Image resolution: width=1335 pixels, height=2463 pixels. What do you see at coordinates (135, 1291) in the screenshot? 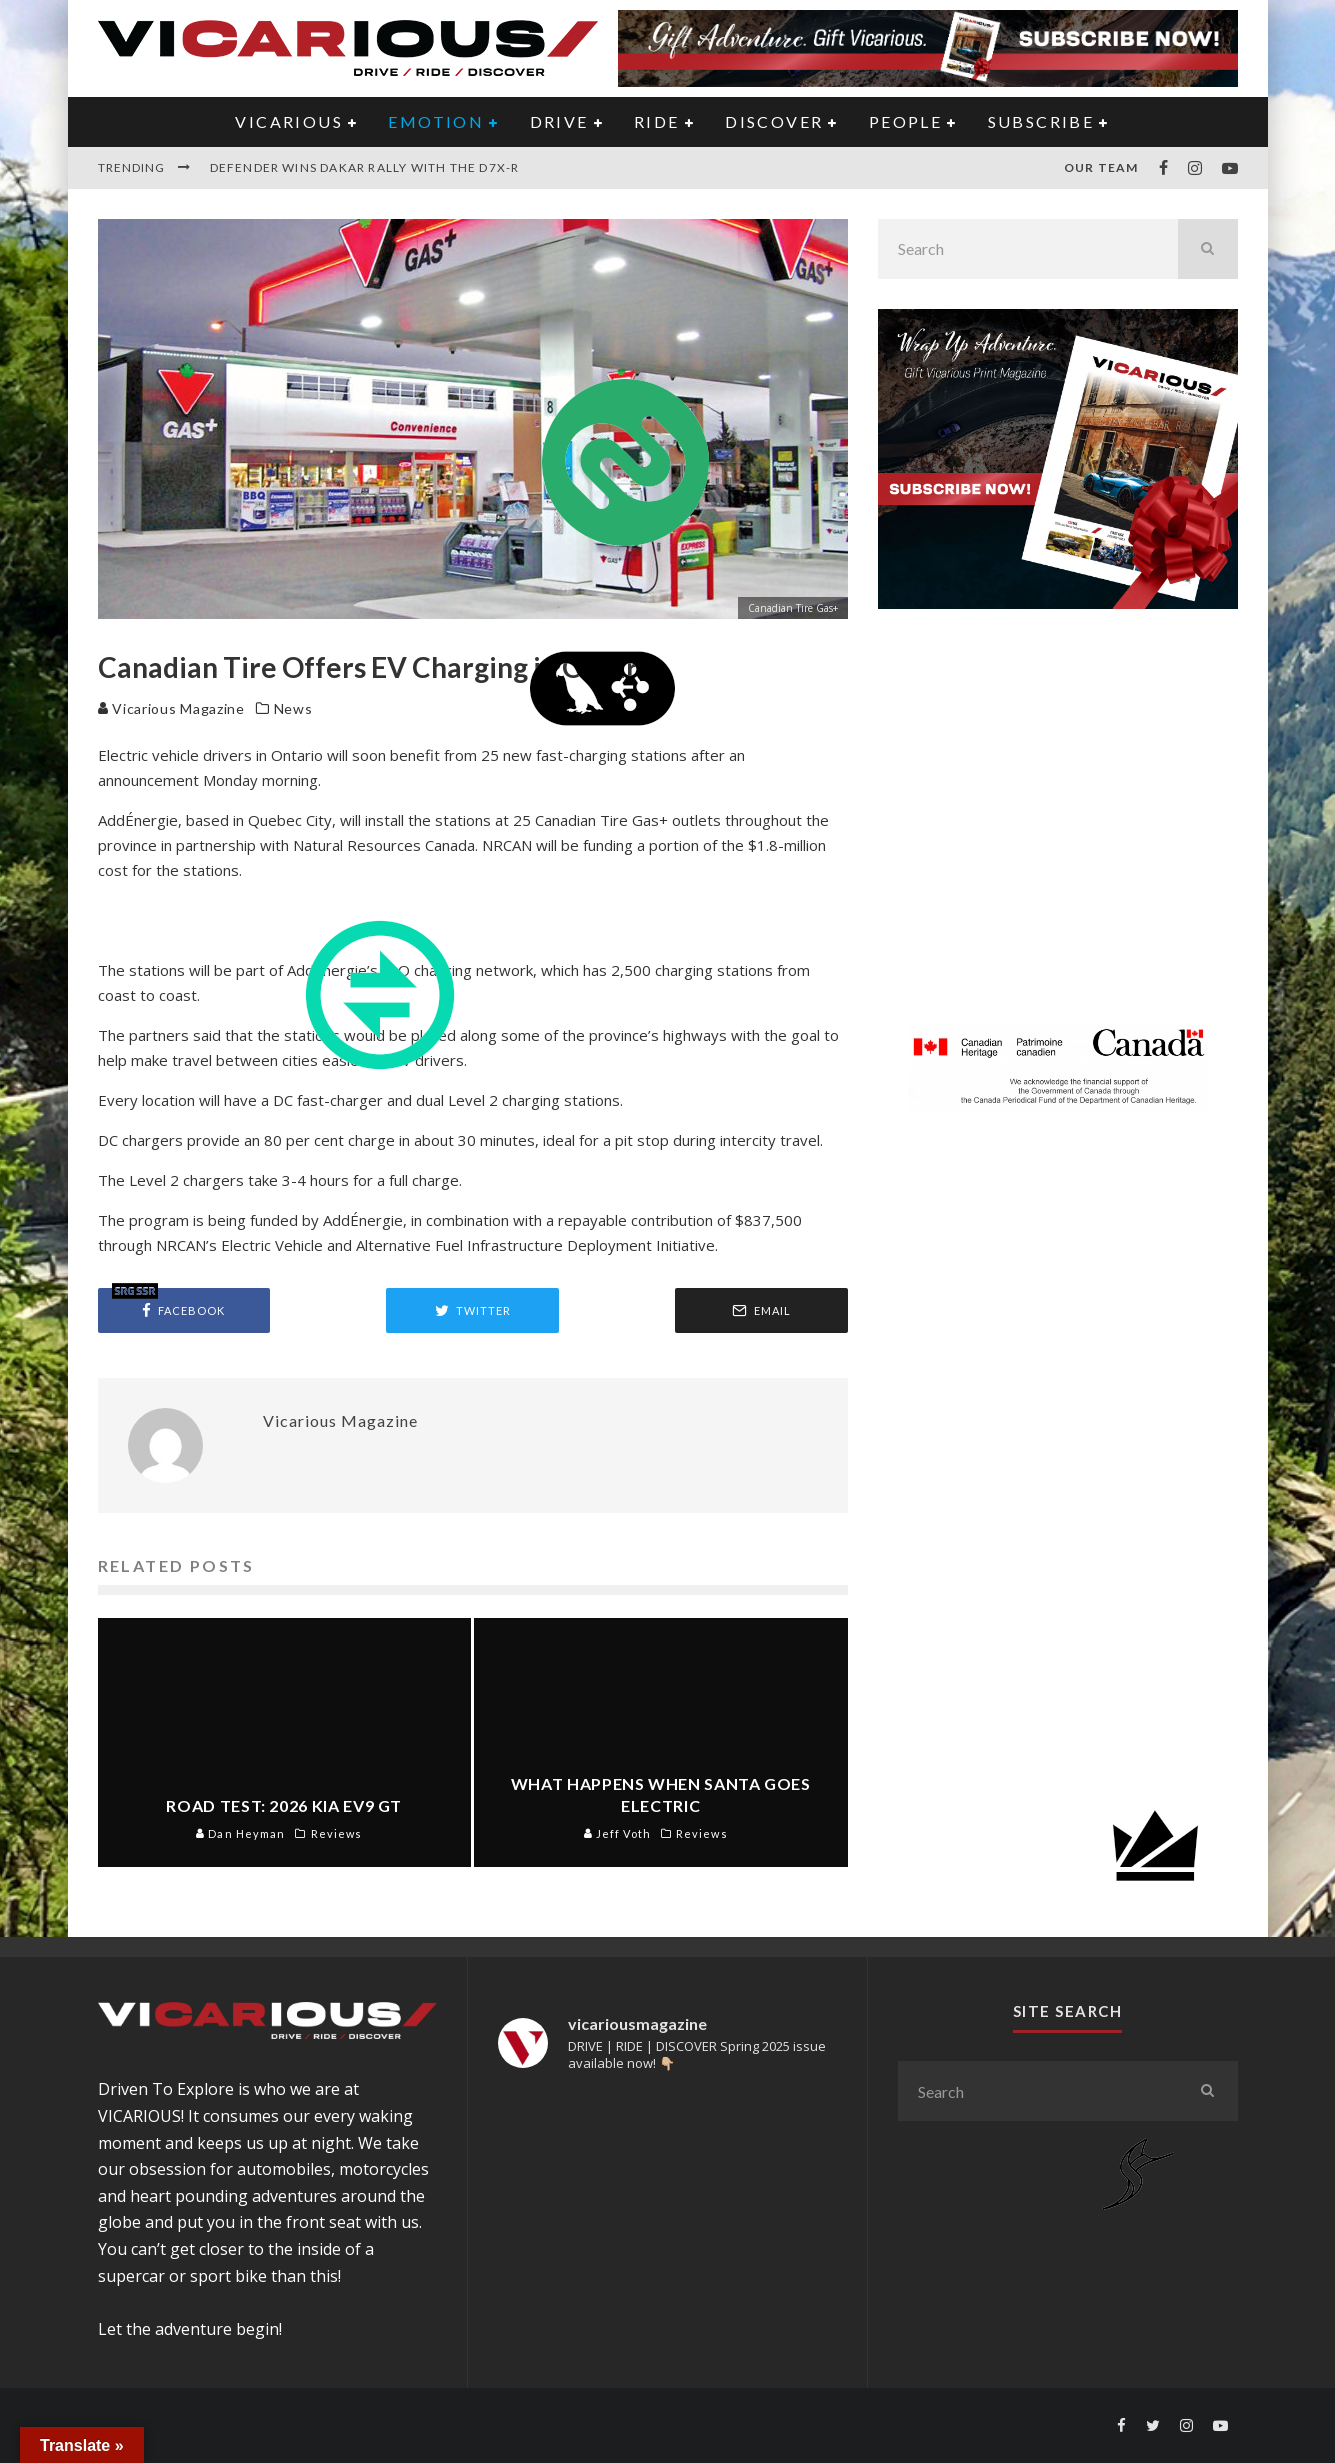
I see `SRG SSR Swiss broadcasting company logo` at bounding box center [135, 1291].